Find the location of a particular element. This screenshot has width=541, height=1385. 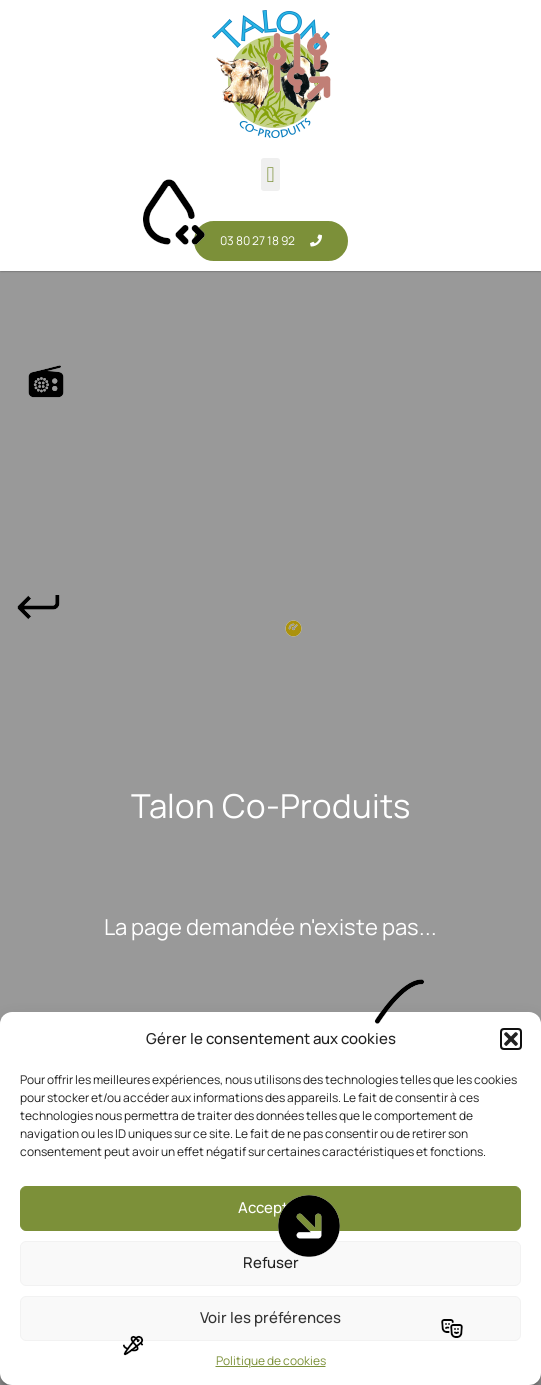

access sewing or craft tools is located at coordinates (133, 1345).